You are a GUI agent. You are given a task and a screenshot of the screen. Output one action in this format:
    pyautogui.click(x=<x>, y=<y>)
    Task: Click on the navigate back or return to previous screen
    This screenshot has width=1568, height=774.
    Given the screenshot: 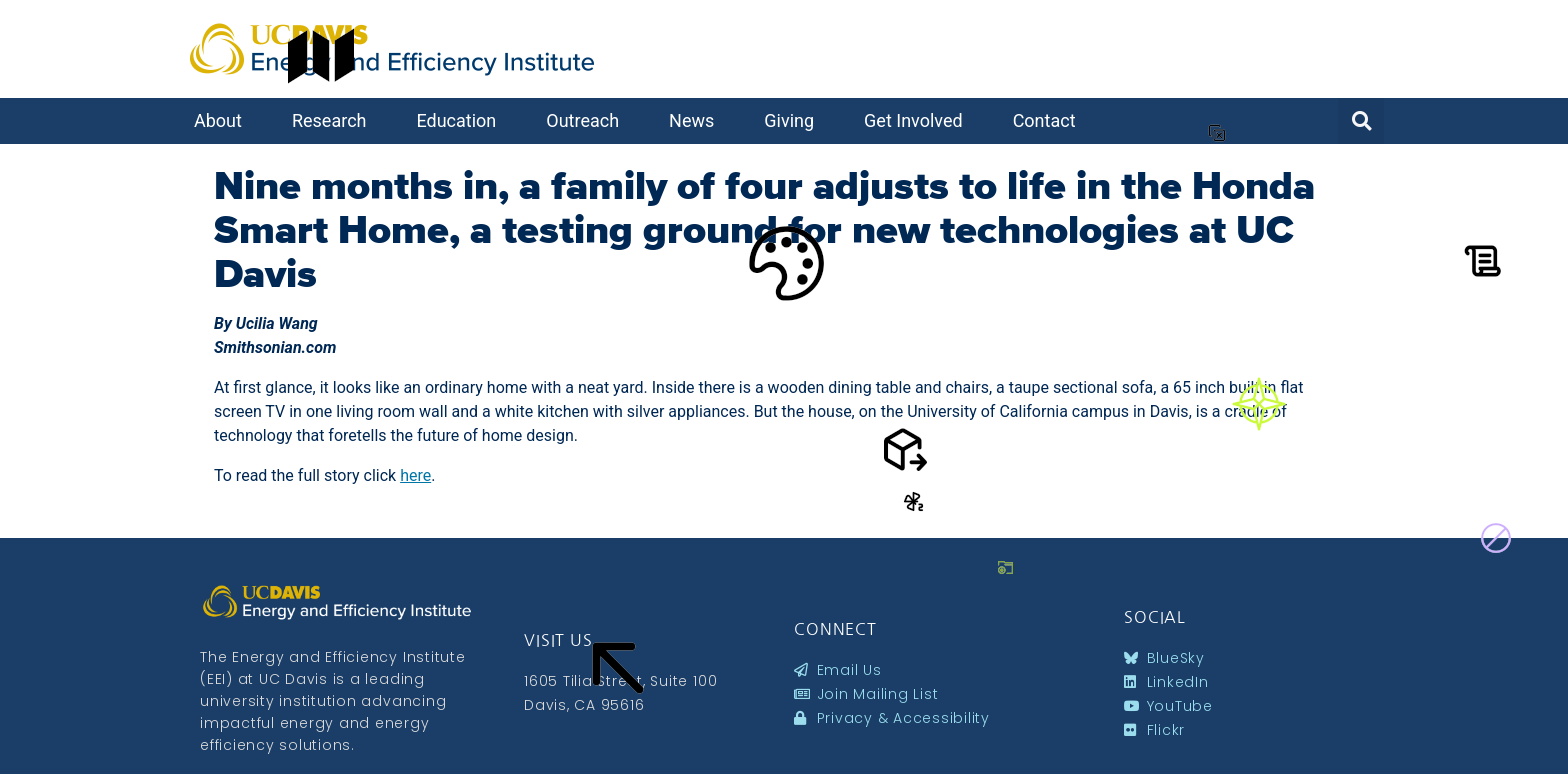 What is the action you would take?
    pyautogui.click(x=618, y=668)
    